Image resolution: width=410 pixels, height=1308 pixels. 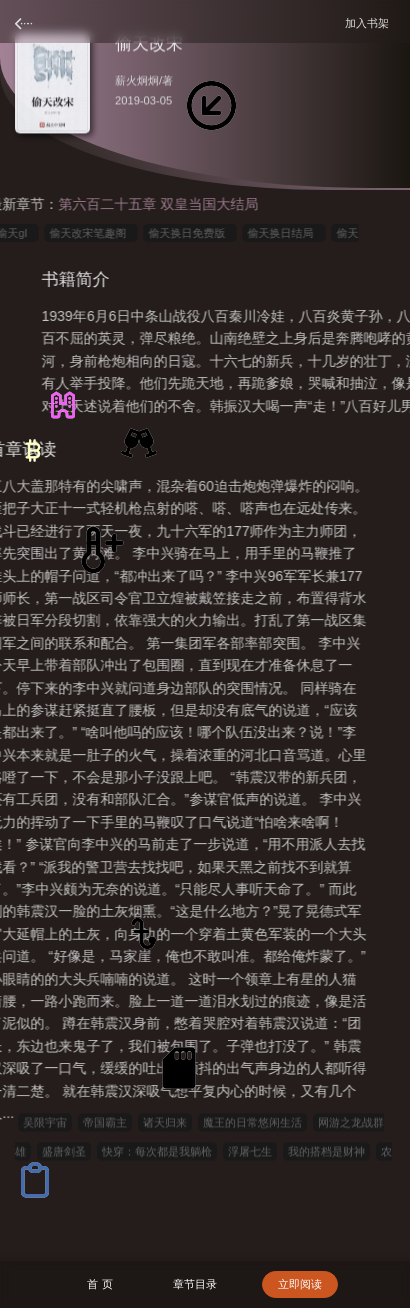 What do you see at coordinates (179, 1068) in the screenshot?
I see `access external storage or sd card` at bounding box center [179, 1068].